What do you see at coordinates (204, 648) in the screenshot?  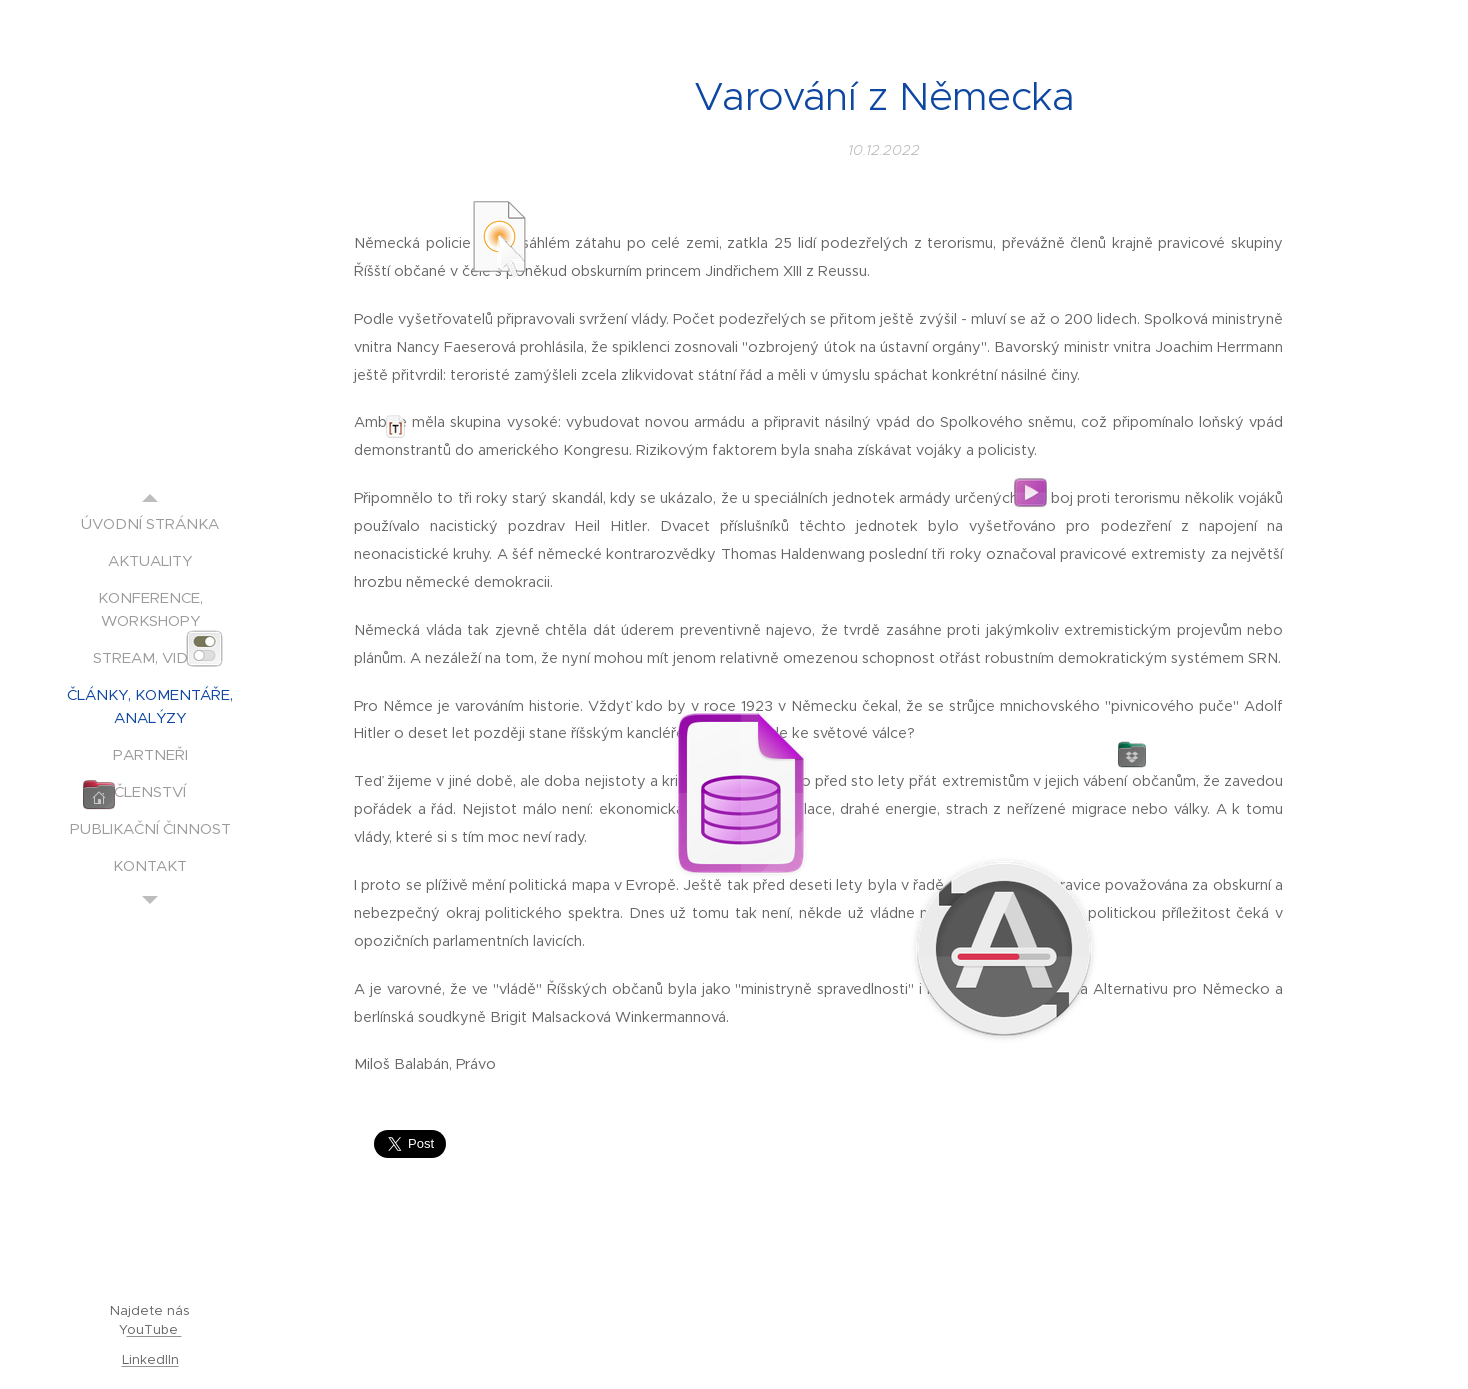 I see `open system tweaks or customization settings` at bounding box center [204, 648].